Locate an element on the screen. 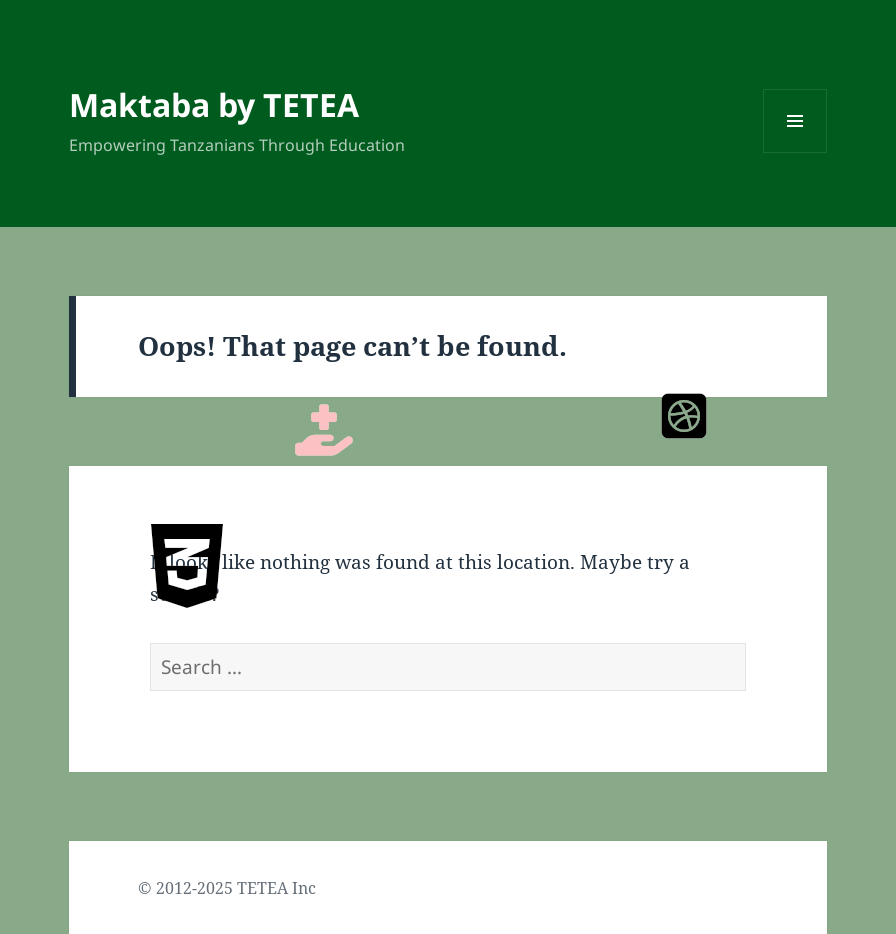  link to dribbble profile is located at coordinates (684, 416).